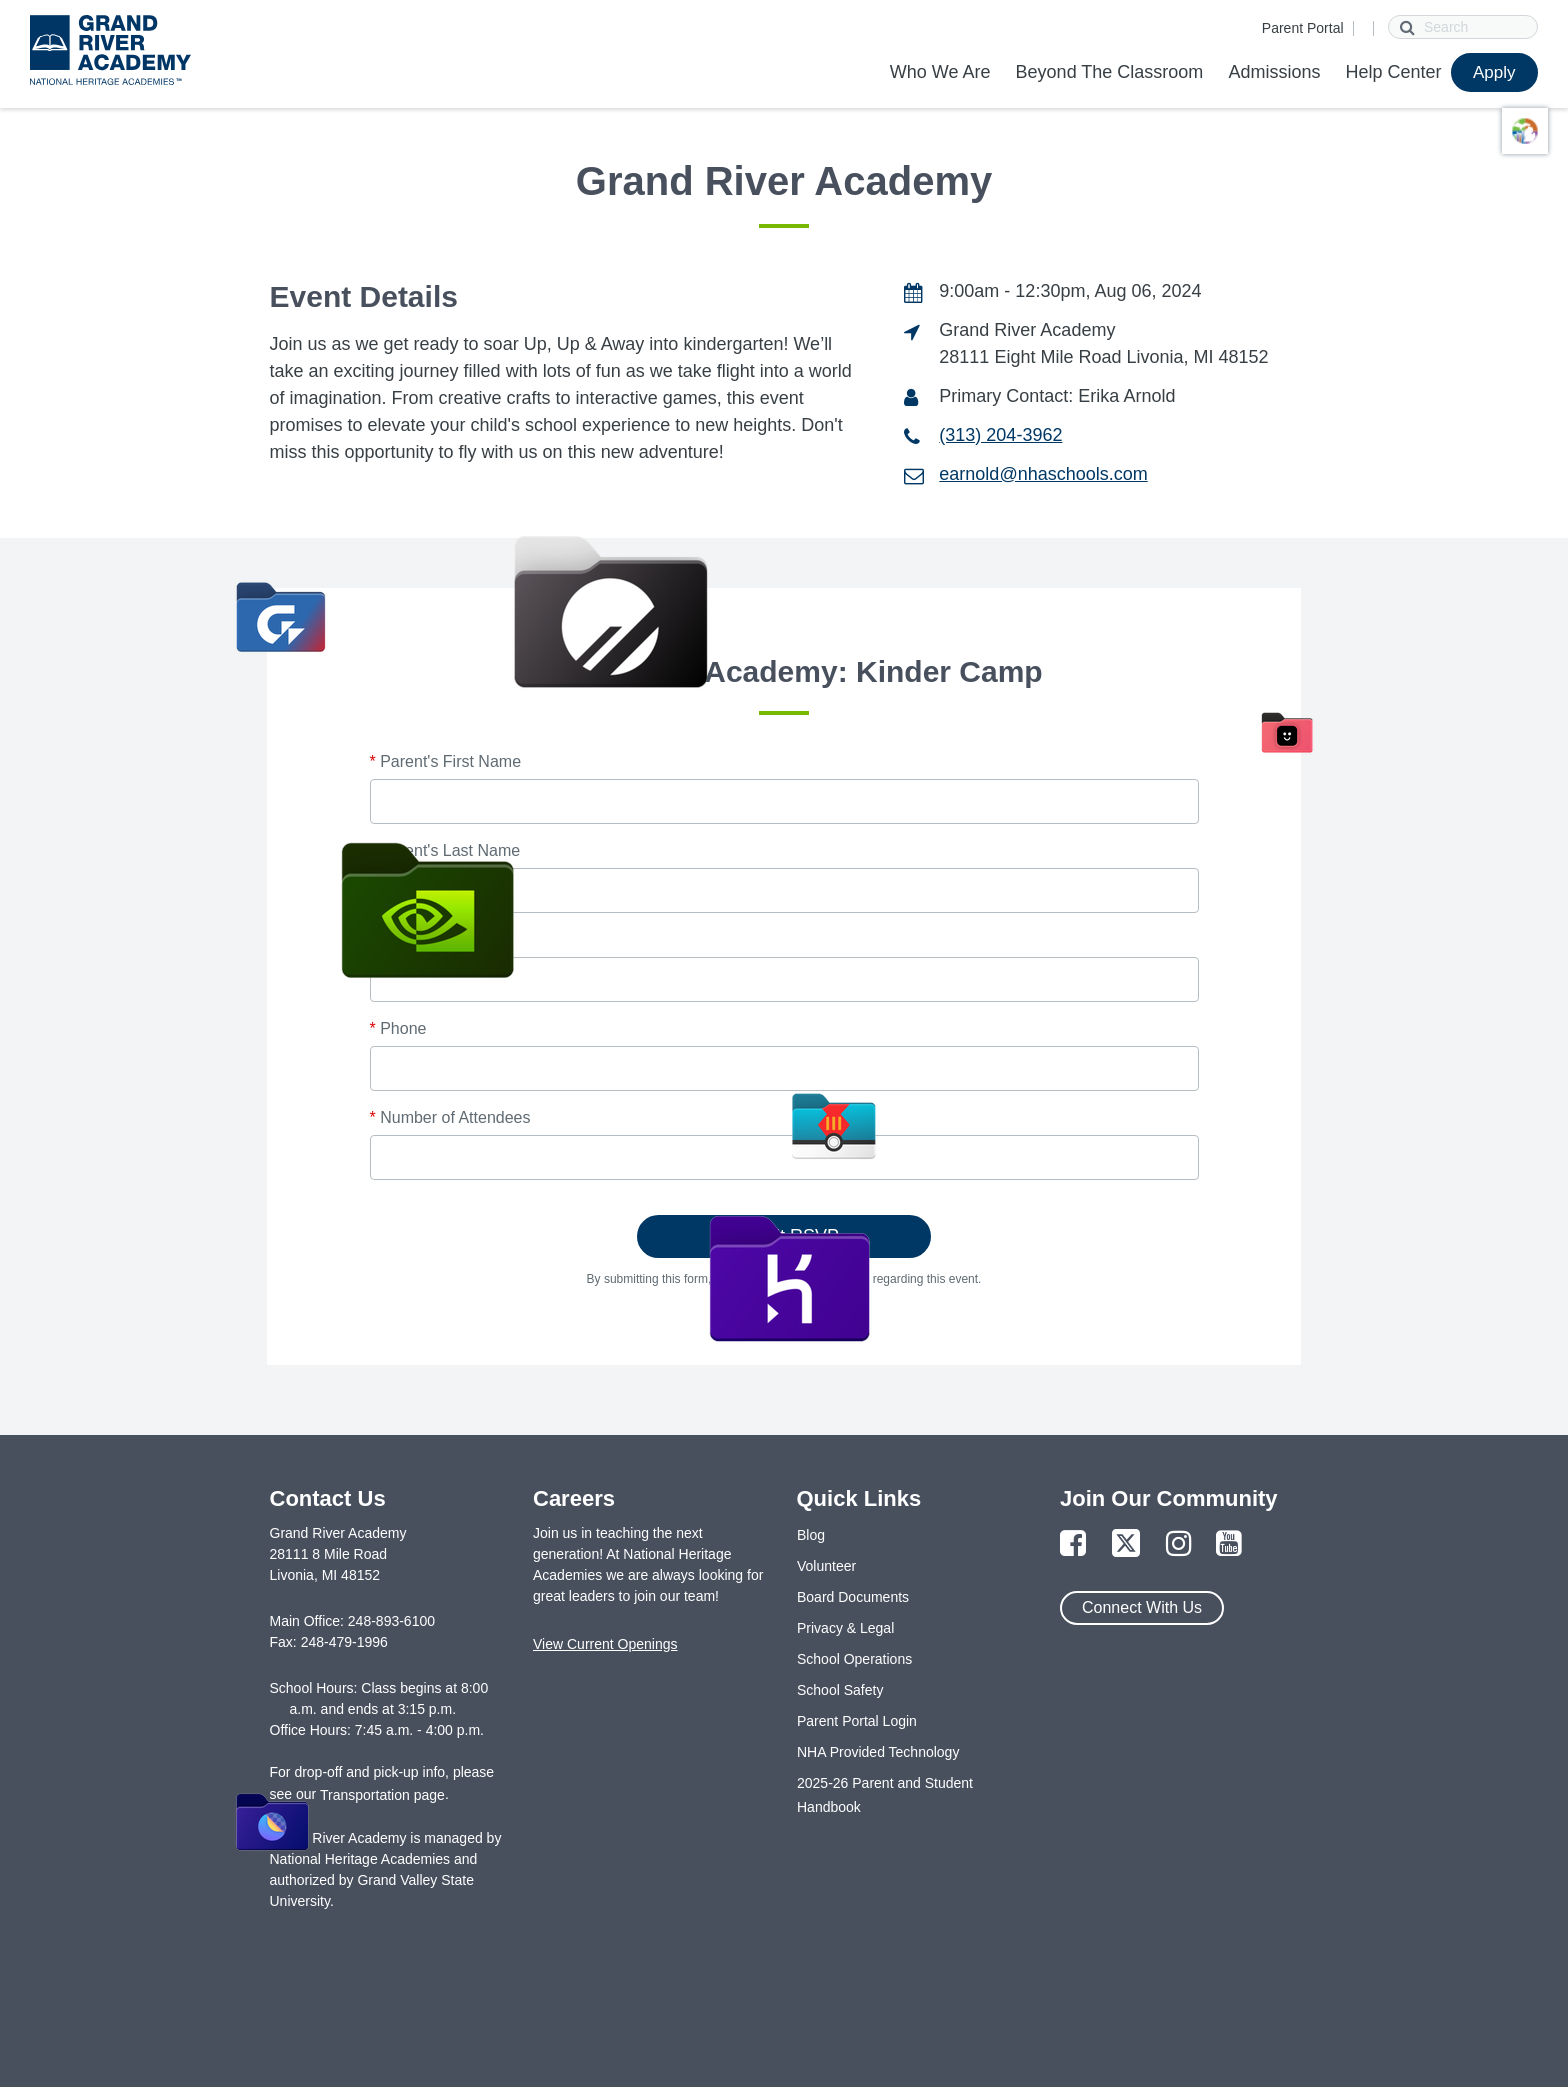 The image size is (1568, 2088). What do you see at coordinates (272, 1824) in the screenshot?
I see `open wondershare pixcut project folder` at bounding box center [272, 1824].